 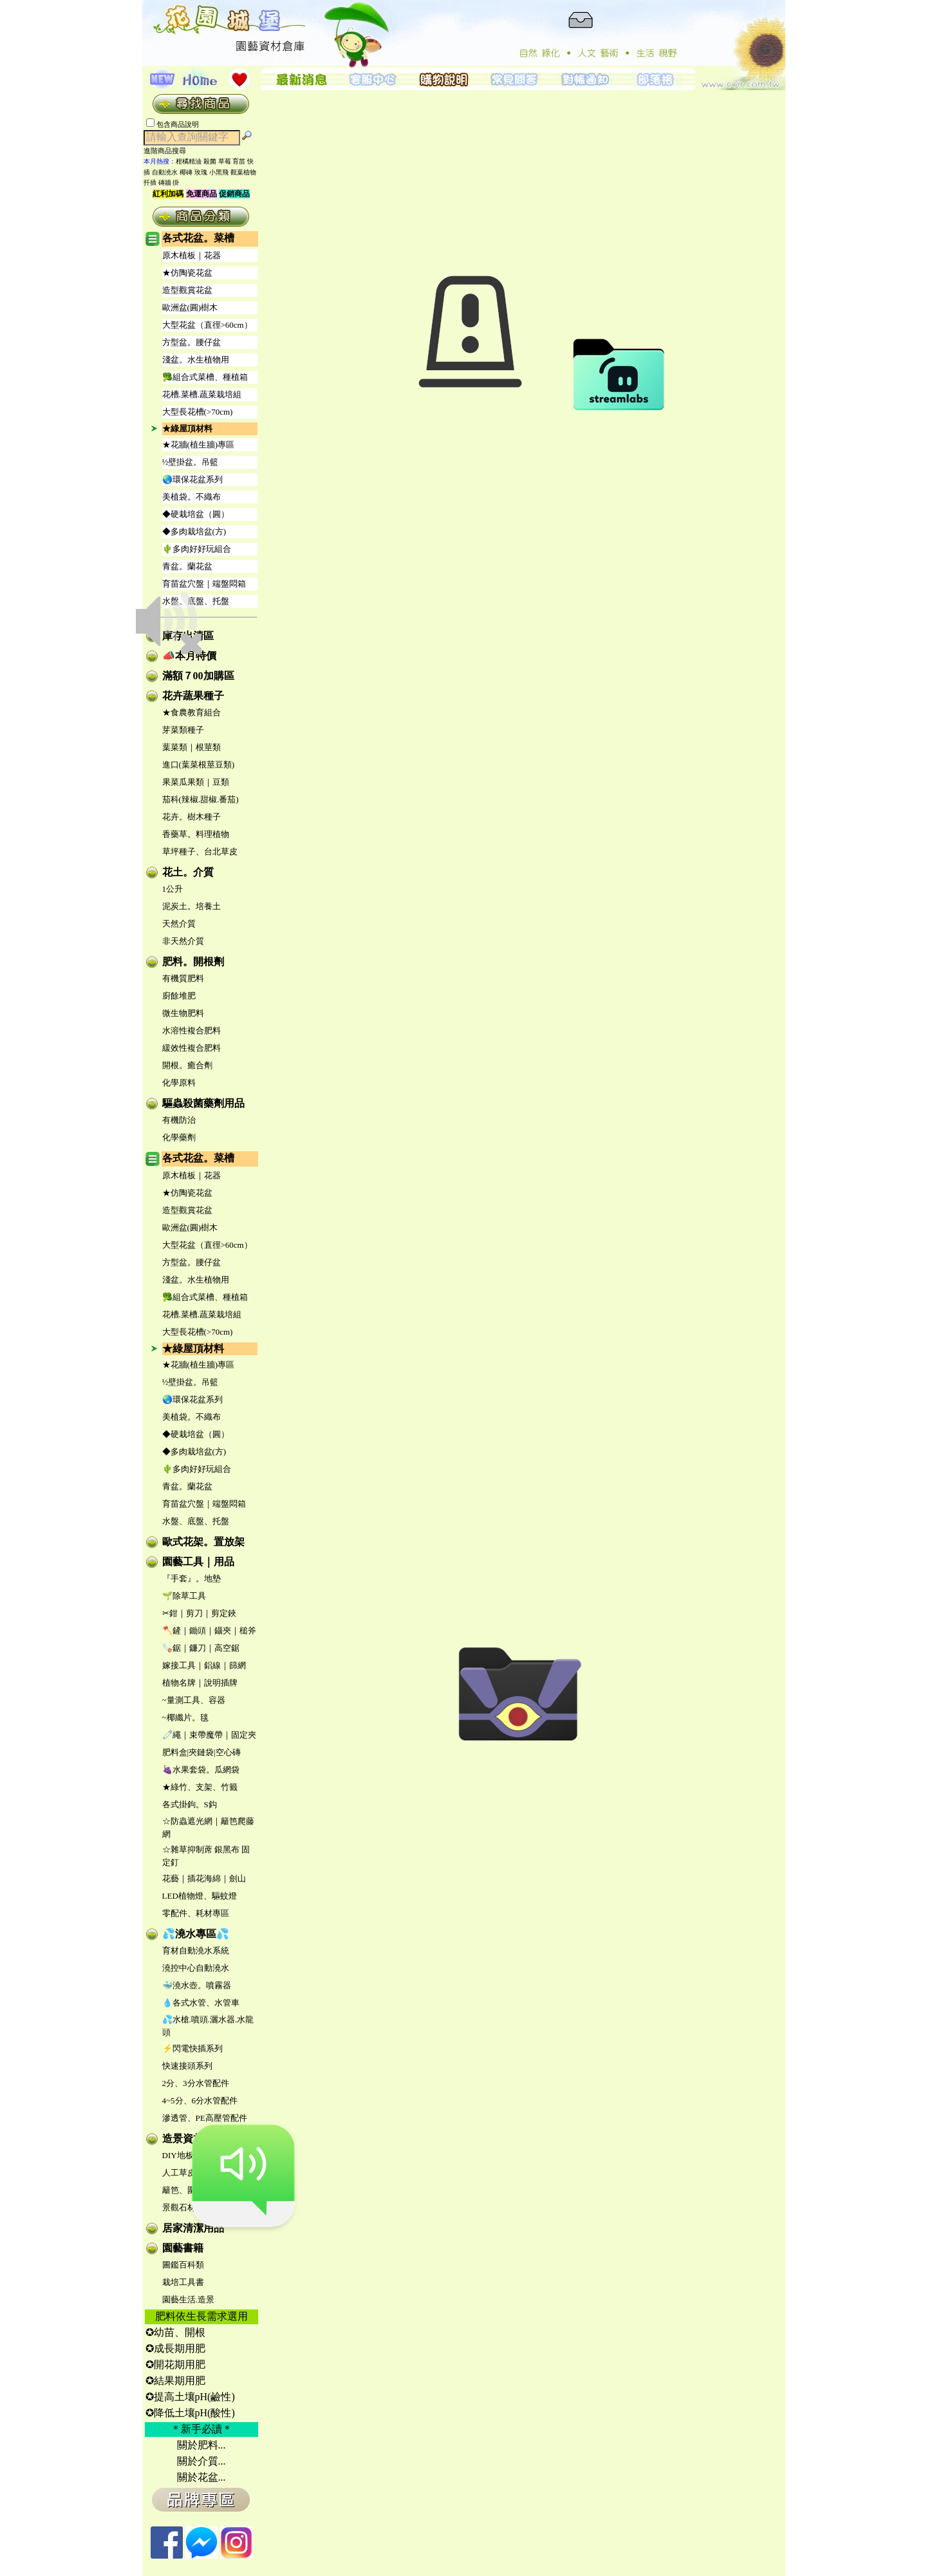 What do you see at coordinates (470, 327) in the screenshot?
I see `indicates a system error or crash report` at bounding box center [470, 327].